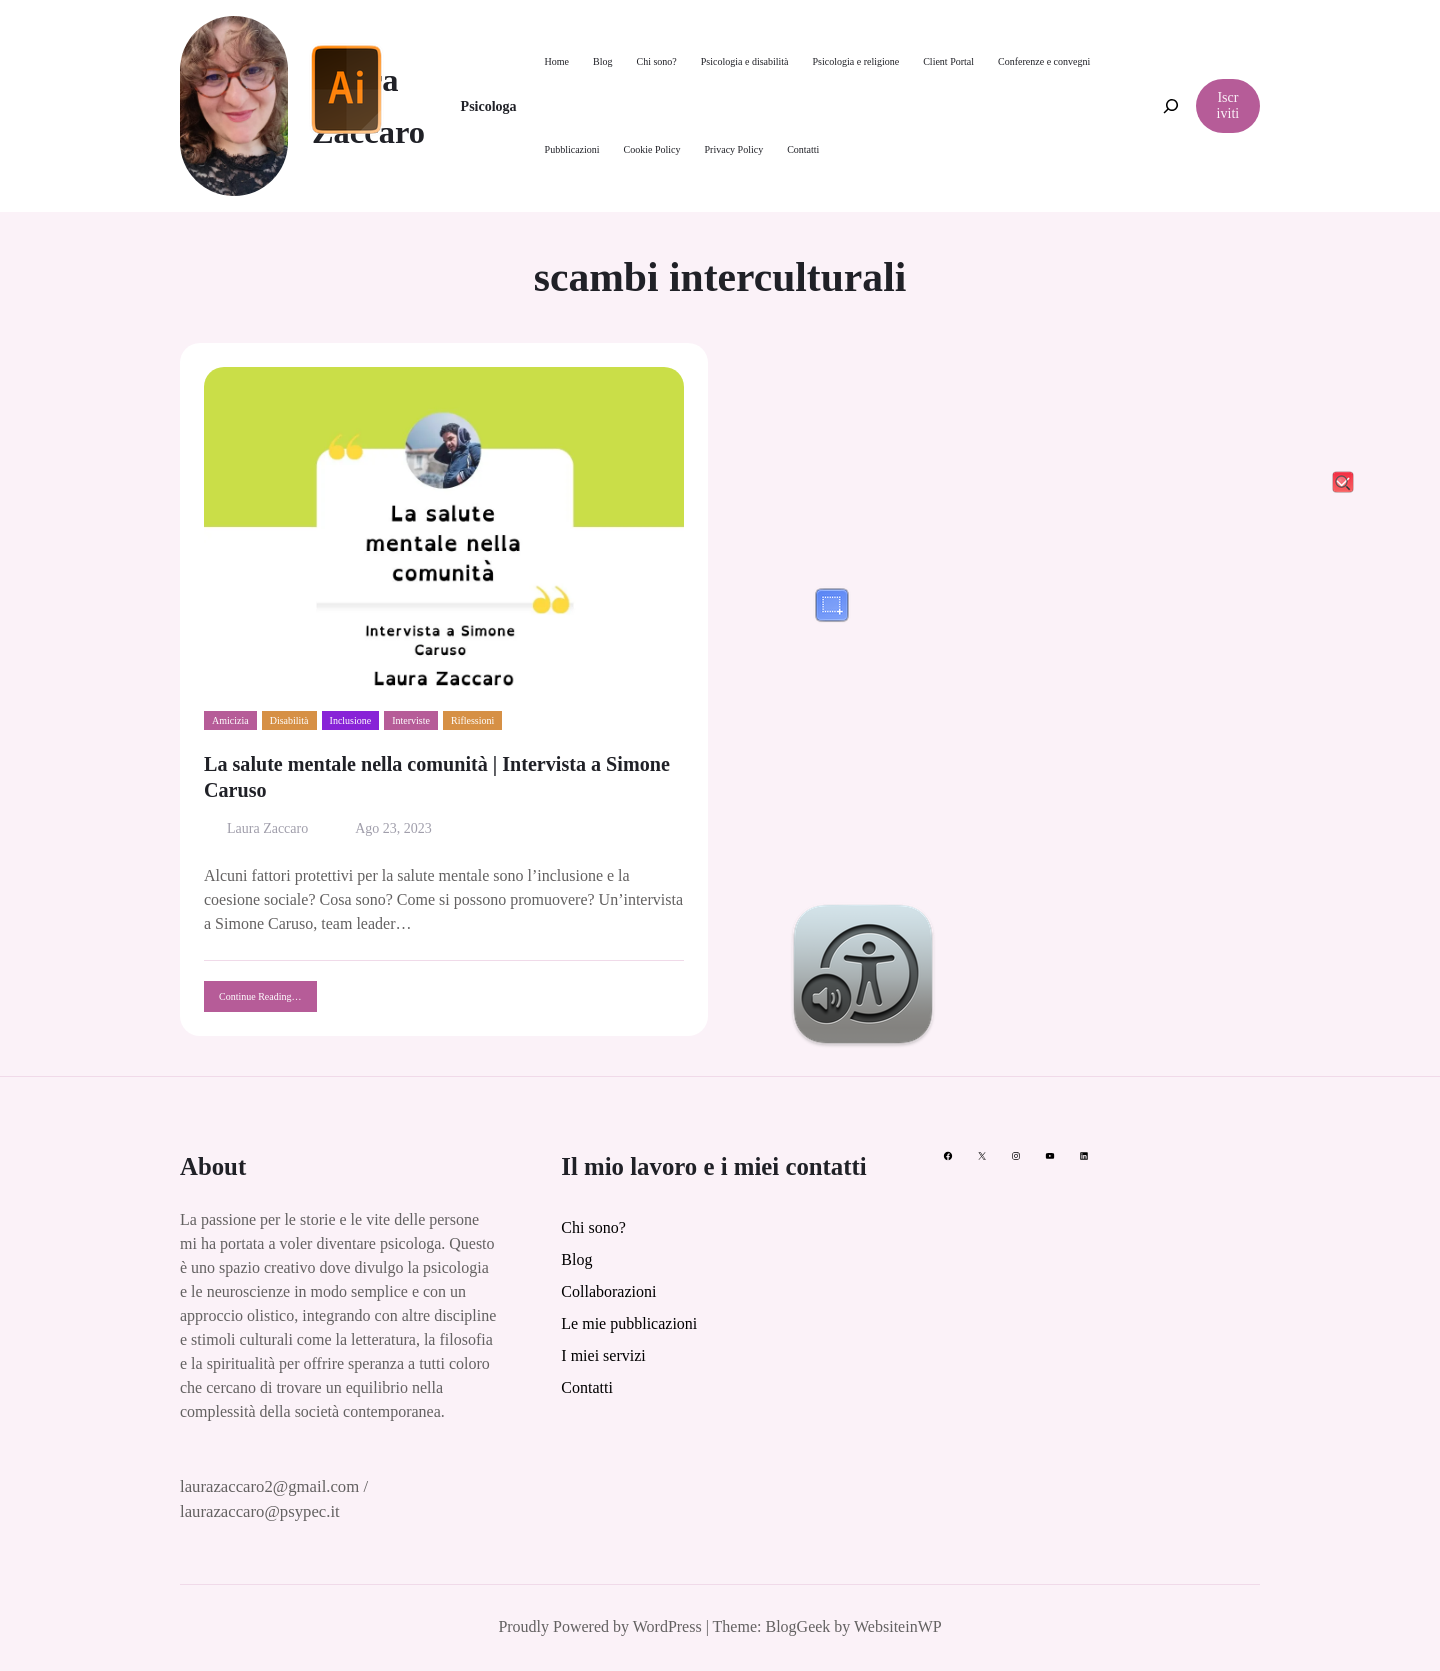 This screenshot has height=1671, width=1440. I want to click on take a screenshot, so click(832, 605).